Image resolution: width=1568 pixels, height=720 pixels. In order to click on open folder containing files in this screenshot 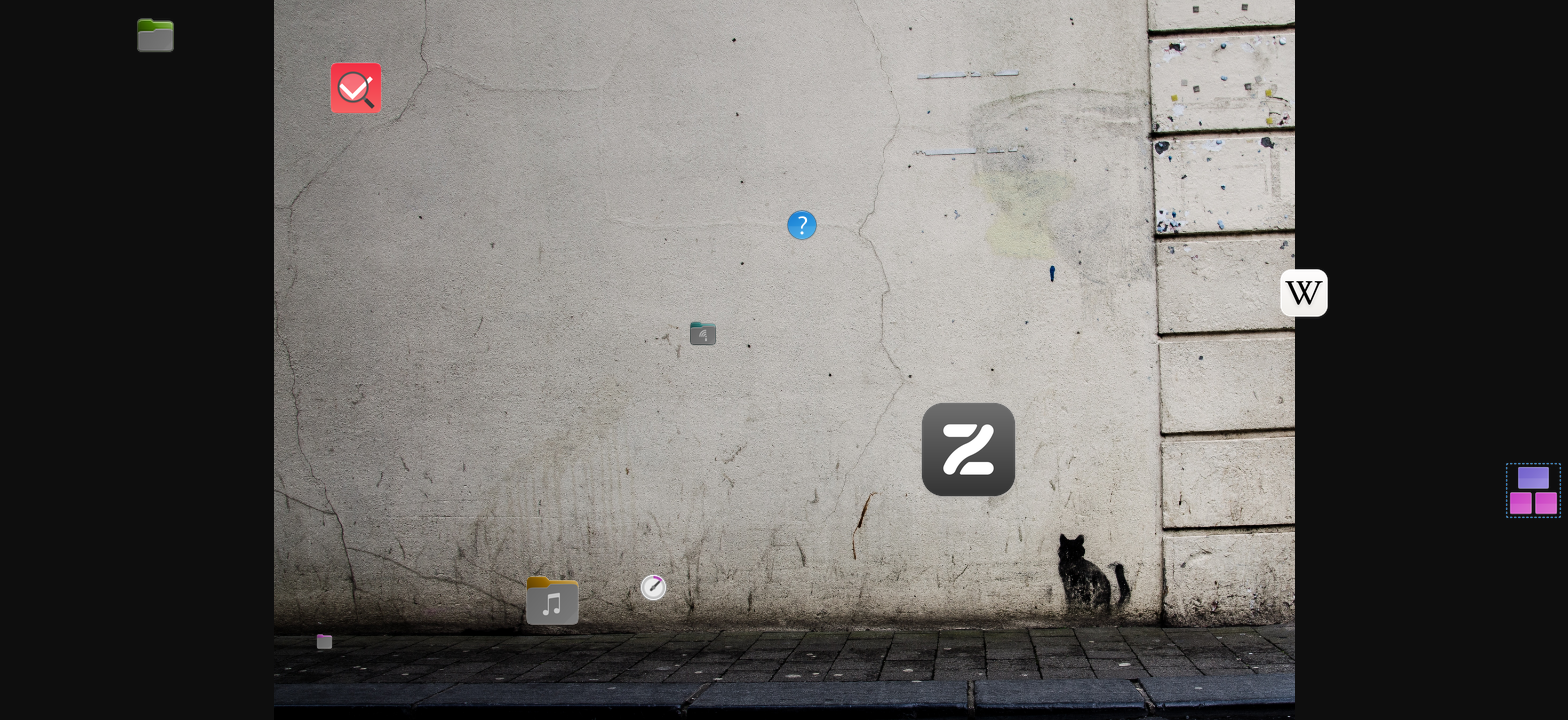, I will do `click(155, 34)`.